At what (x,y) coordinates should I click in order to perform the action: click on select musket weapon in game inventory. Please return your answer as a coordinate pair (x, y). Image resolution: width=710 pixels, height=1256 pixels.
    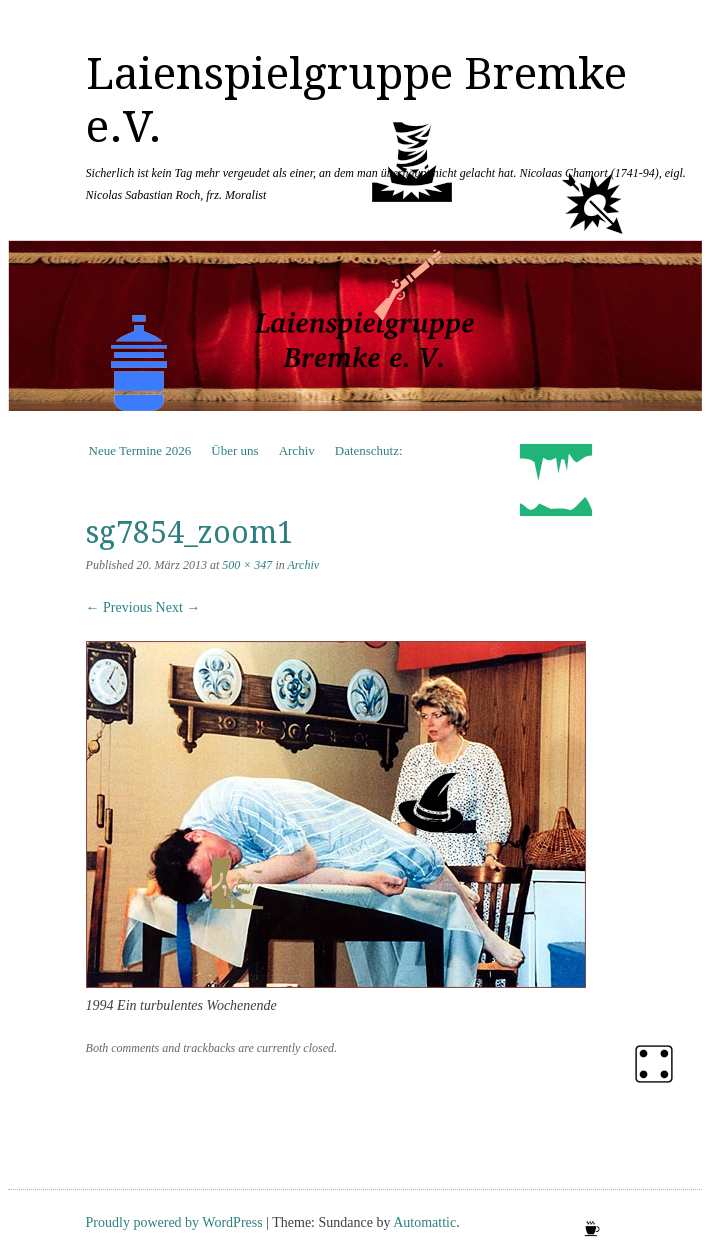
    Looking at the image, I should click on (408, 285).